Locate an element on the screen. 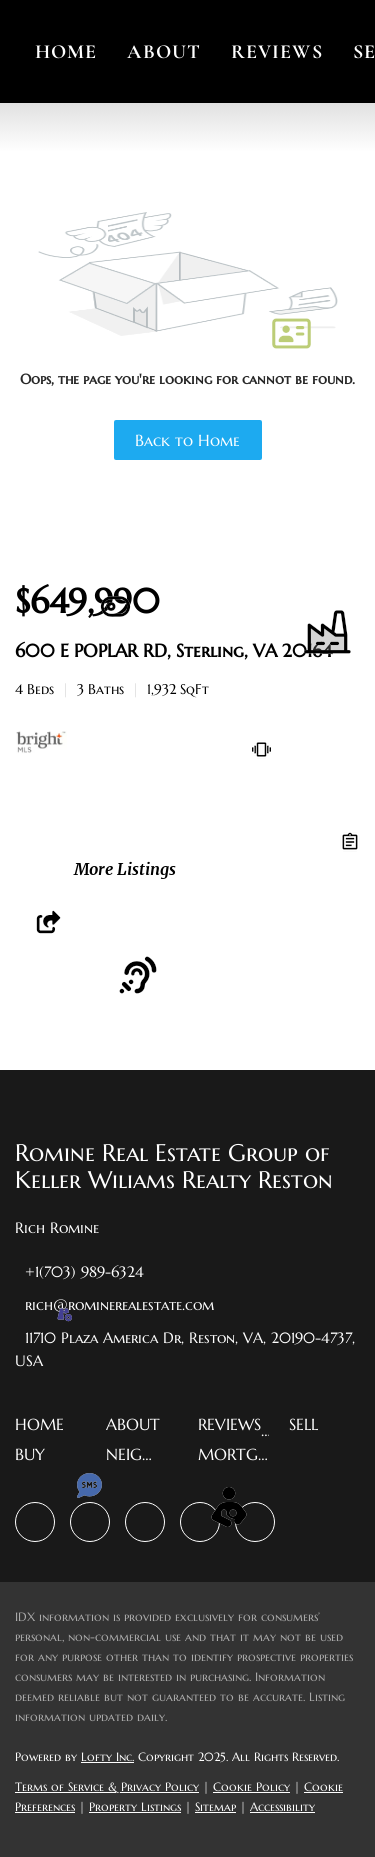 The height and width of the screenshot is (1857, 375). access manufacturing or production settings is located at coordinates (327, 633).